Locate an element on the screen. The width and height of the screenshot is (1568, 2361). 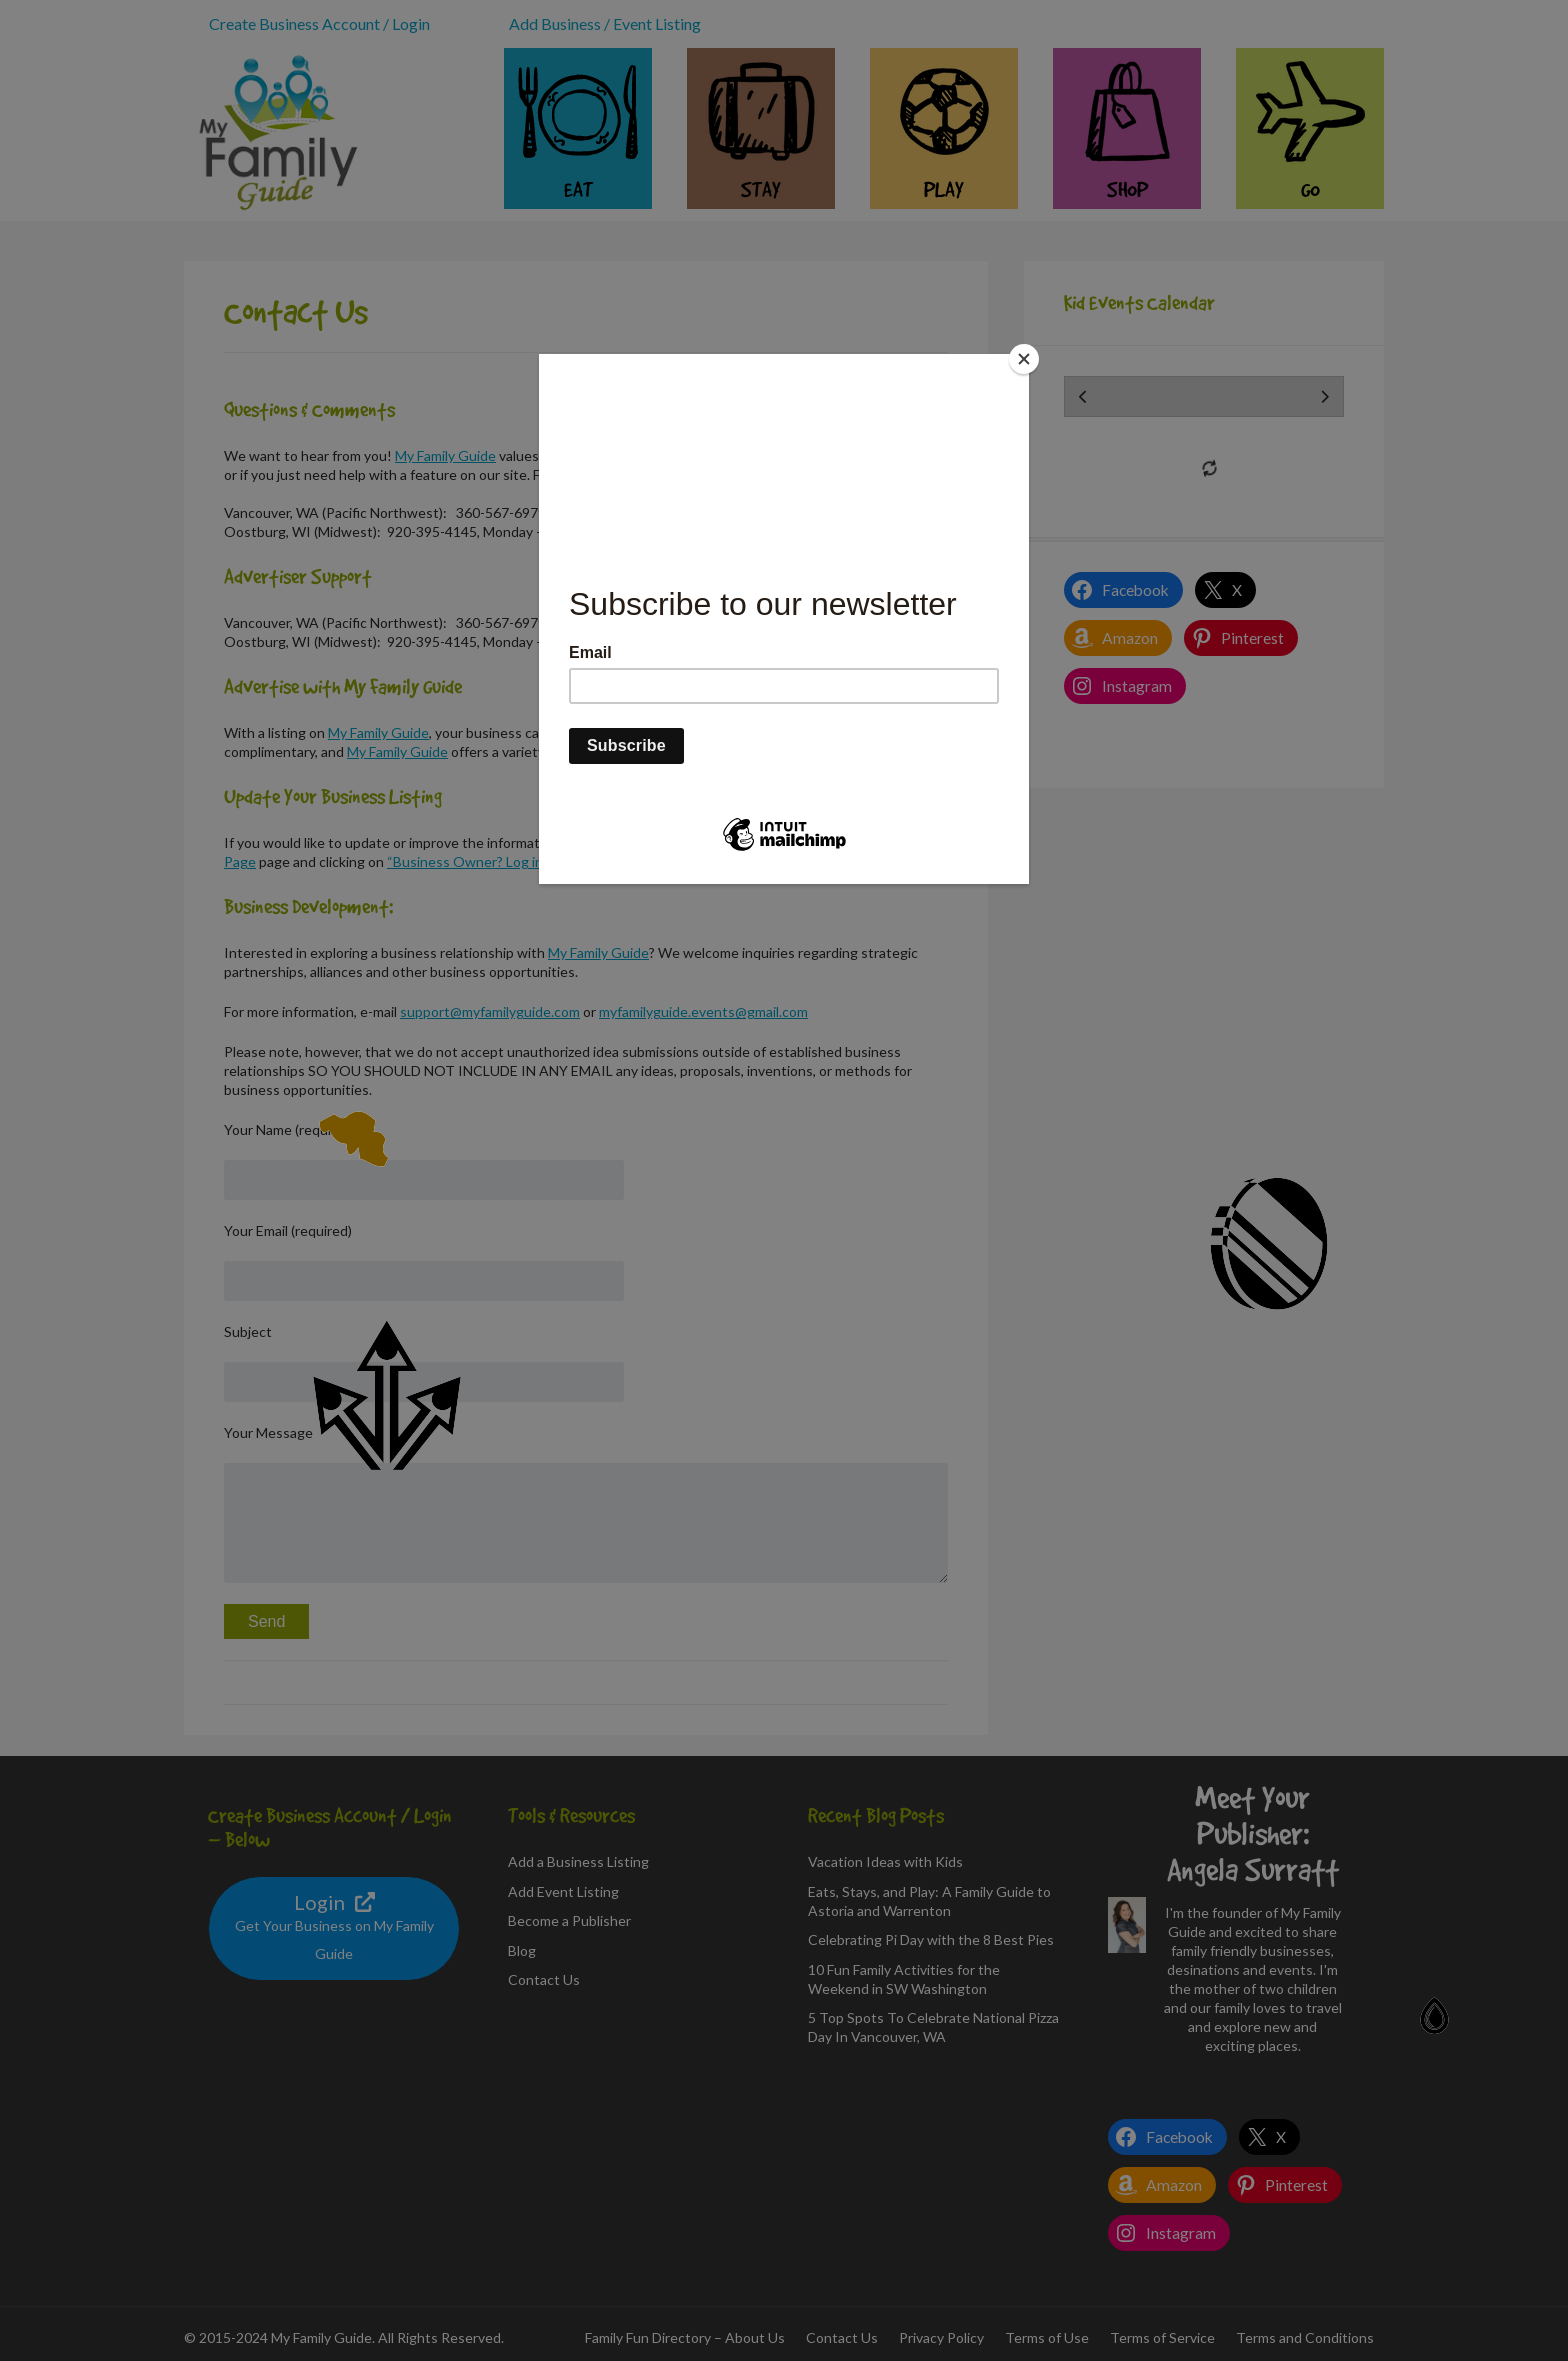
indicates branching paths or multiple outcomes is located at coordinates (386, 1396).